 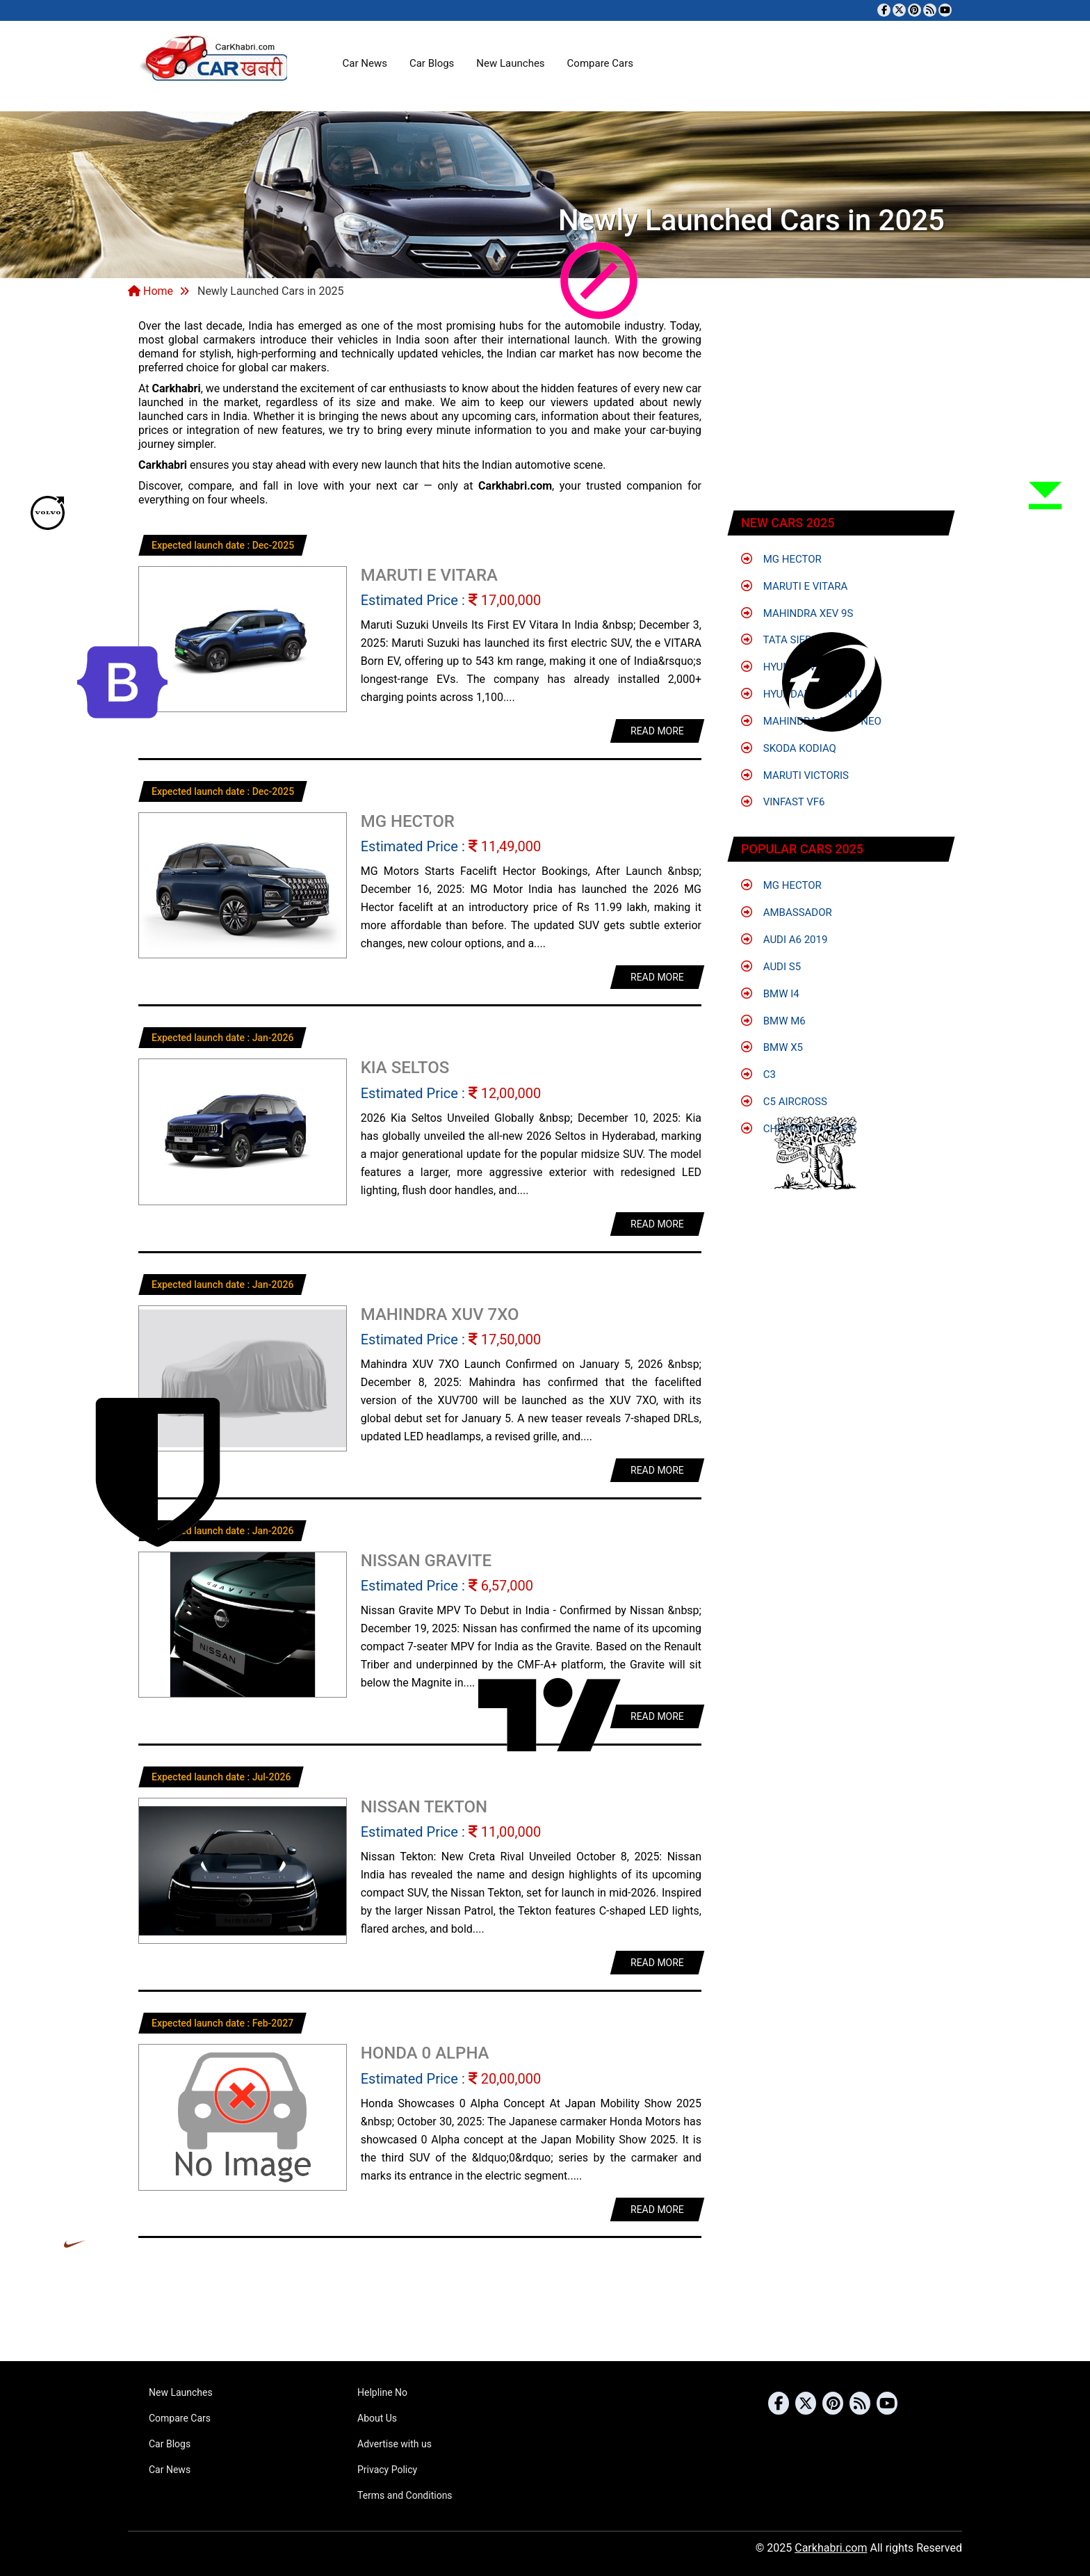 I want to click on open bitwarden password manager, so click(x=158, y=1472).